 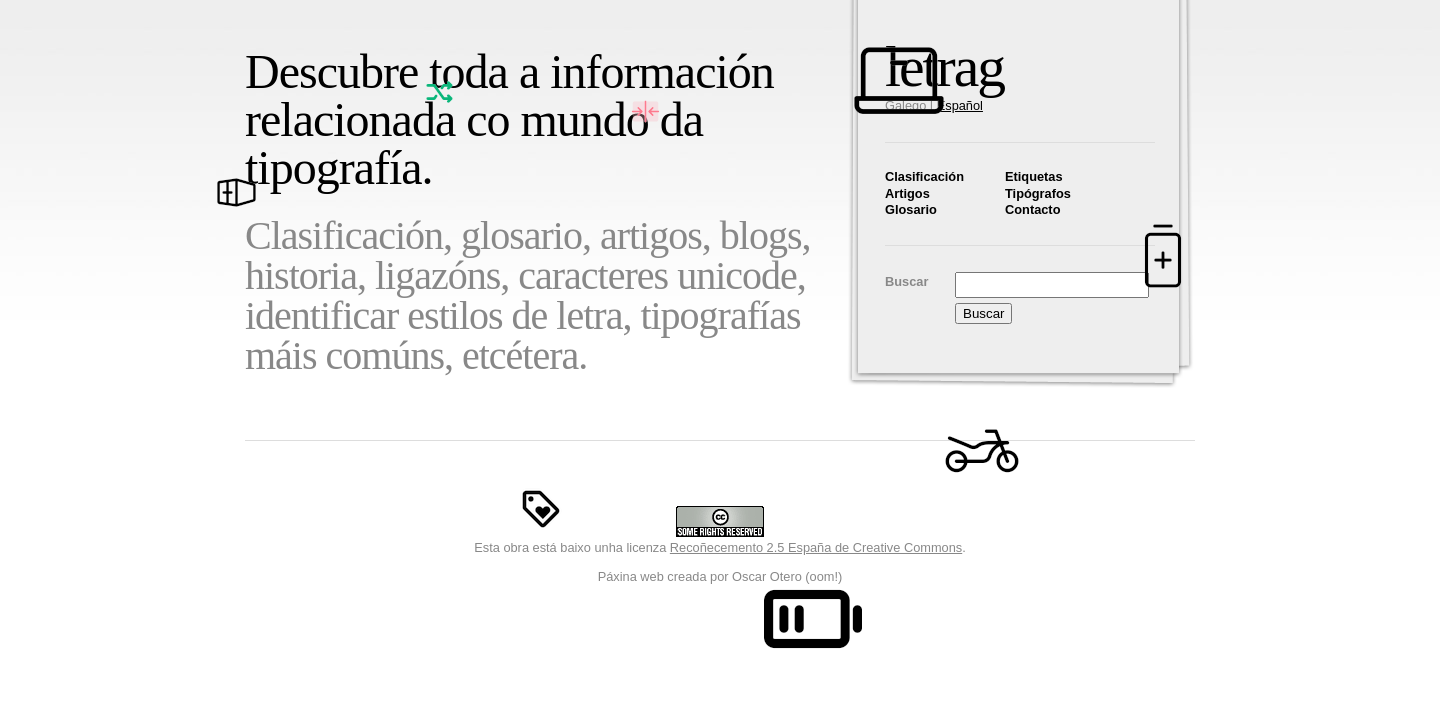 What do you see at coordinates (645, 111) in the screenshot?
I see `collapse or minimize a panel horizontally` at bounding box center [645, 111].